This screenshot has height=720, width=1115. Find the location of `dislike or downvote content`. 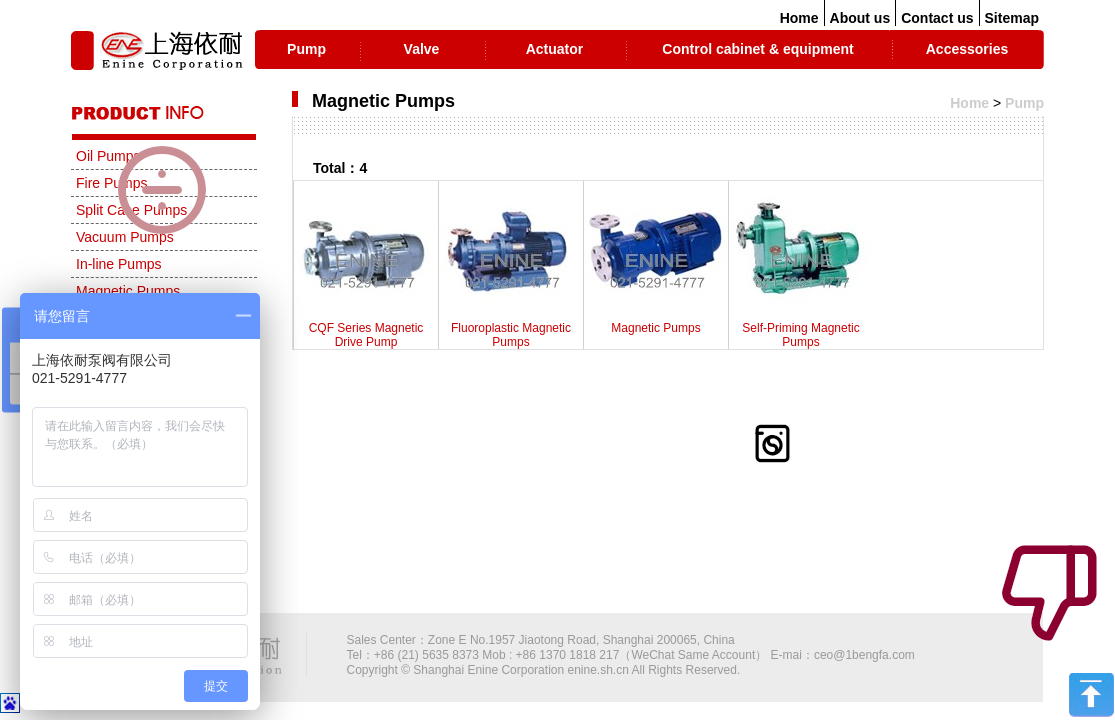

dislike or downvote content is located at coordinates (1049, 593).